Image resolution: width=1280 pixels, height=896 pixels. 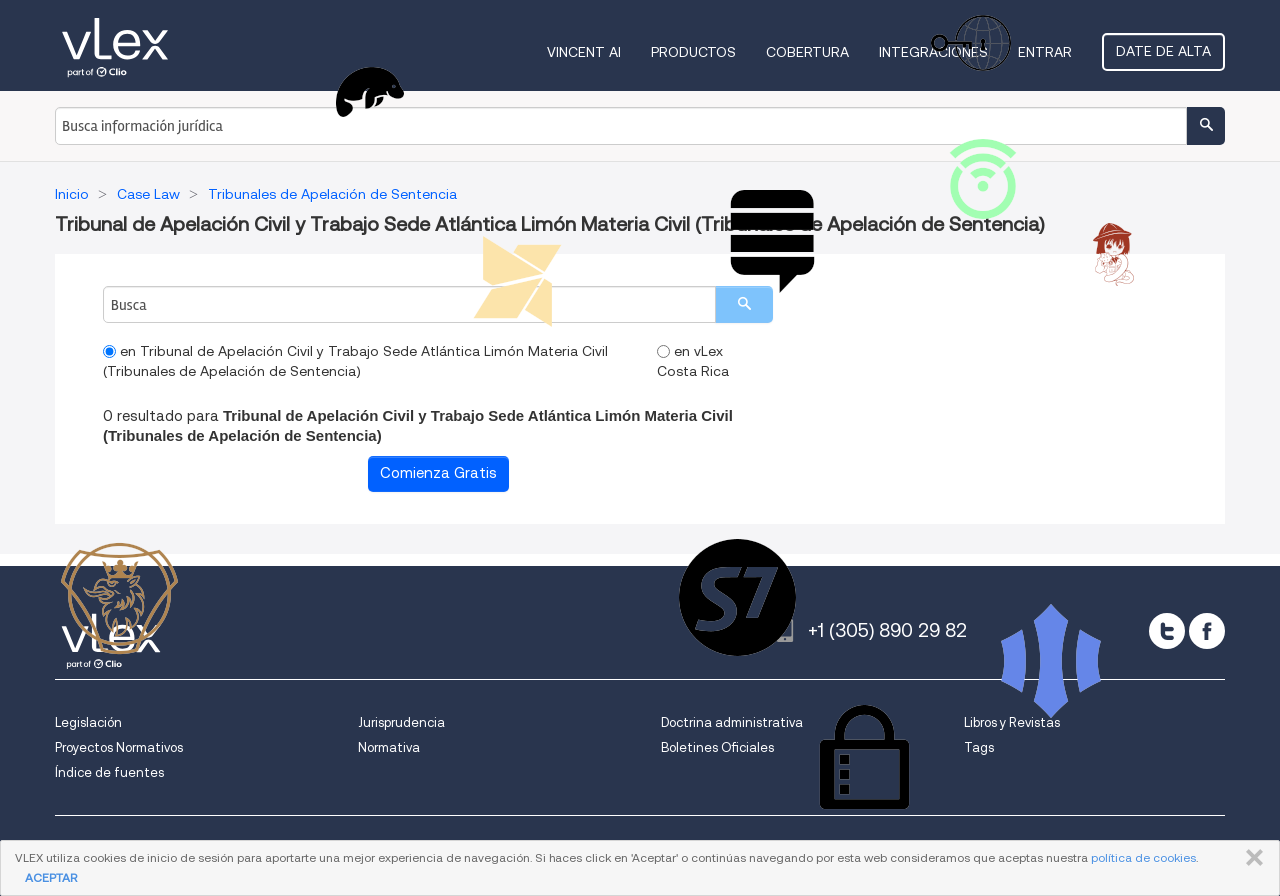 I want to click on OpenWrt router firmware logo, so click(x=983, y=179).